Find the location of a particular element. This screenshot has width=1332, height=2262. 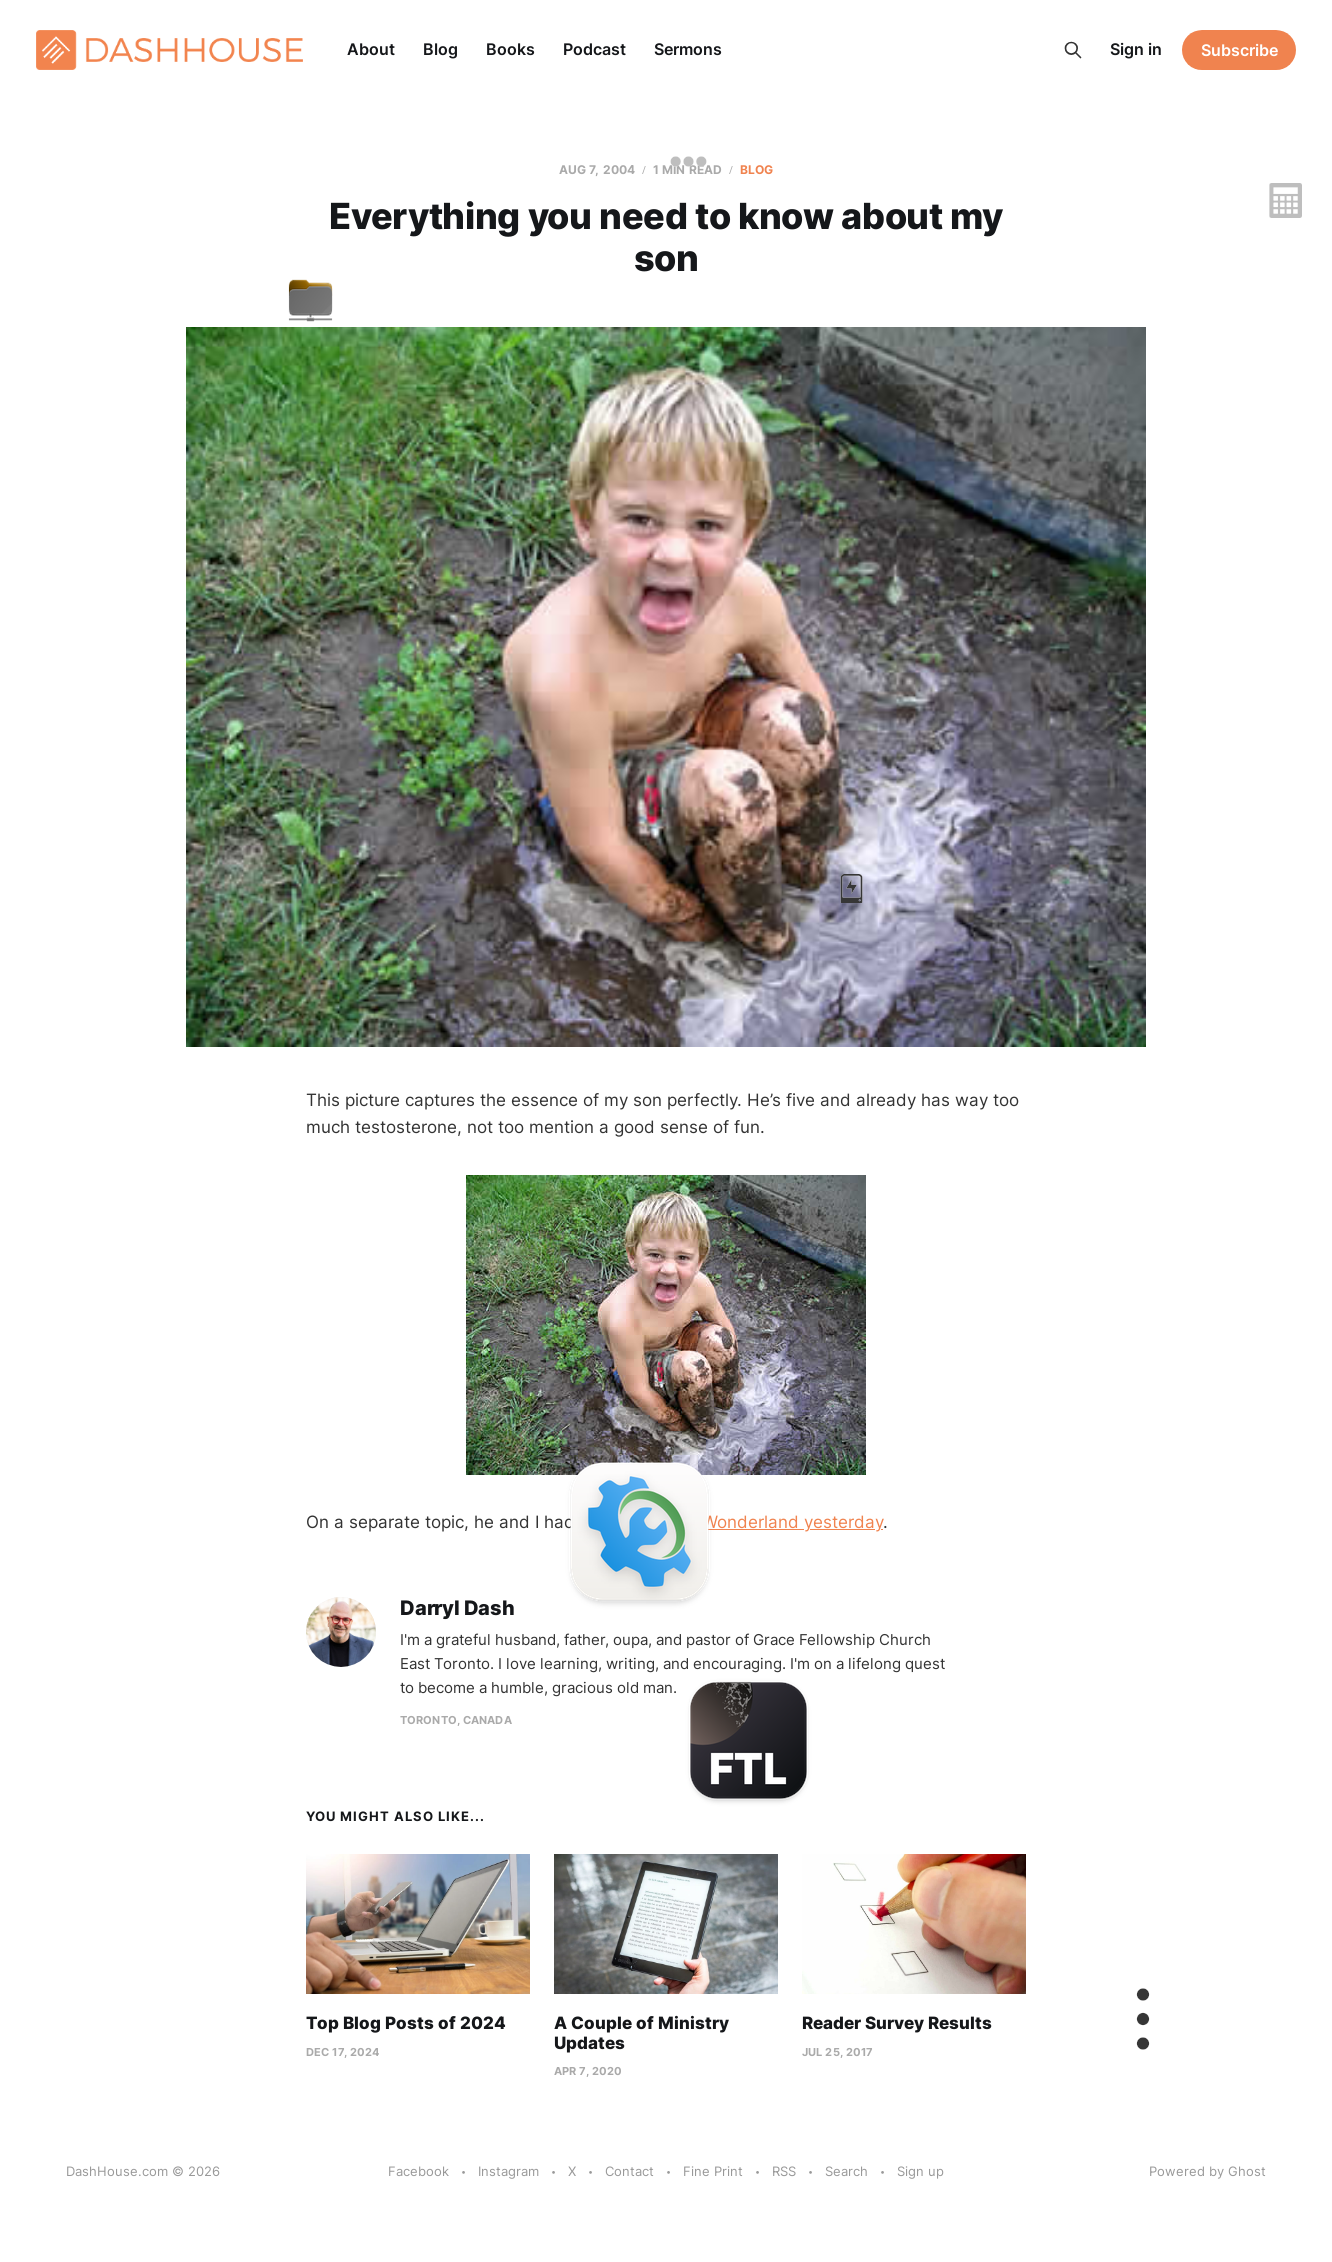

access more options or settings is located at coordinates (1143, 2019).